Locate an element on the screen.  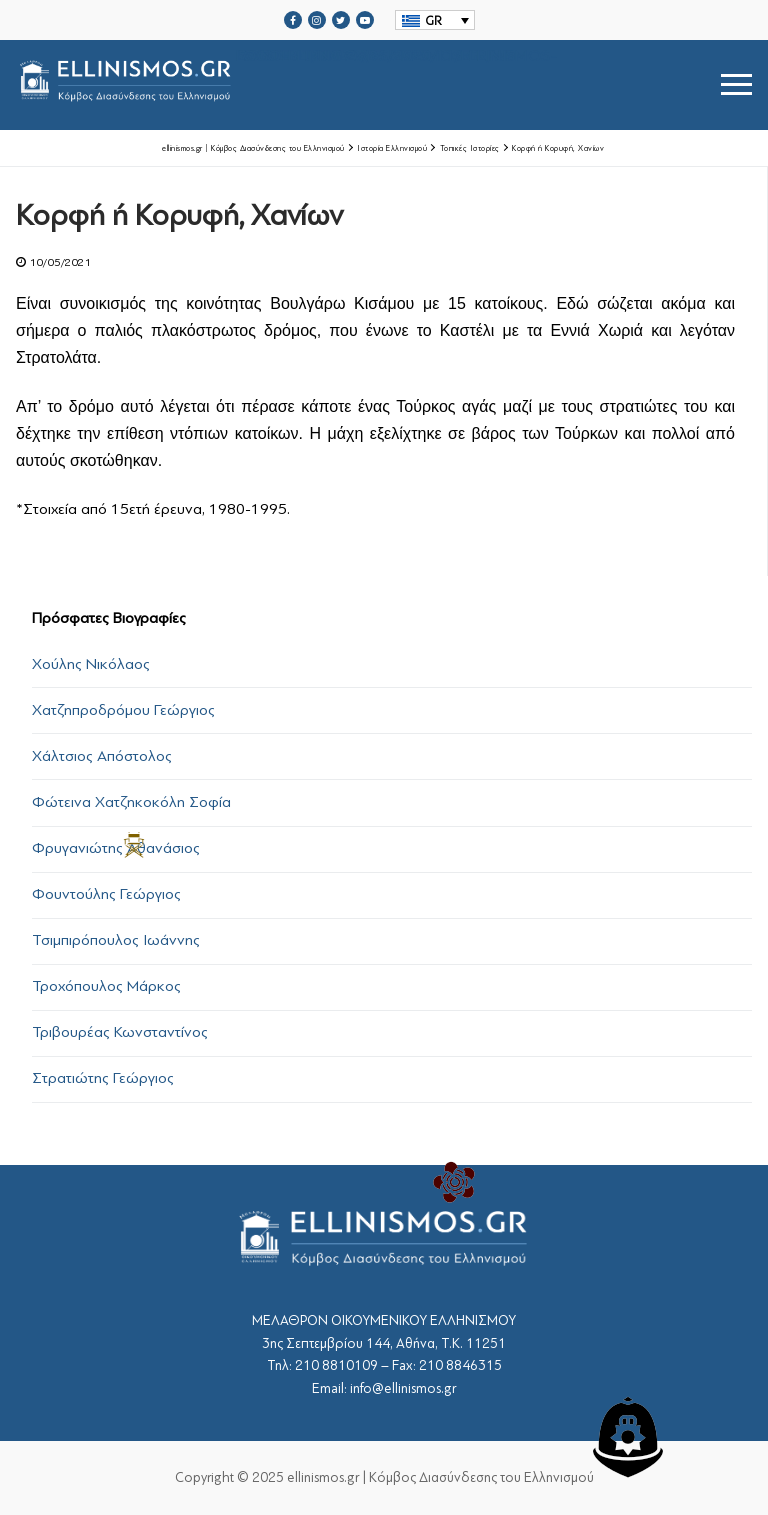
indicates a worm or creature enemy type is located at coordinates (454, 1182).